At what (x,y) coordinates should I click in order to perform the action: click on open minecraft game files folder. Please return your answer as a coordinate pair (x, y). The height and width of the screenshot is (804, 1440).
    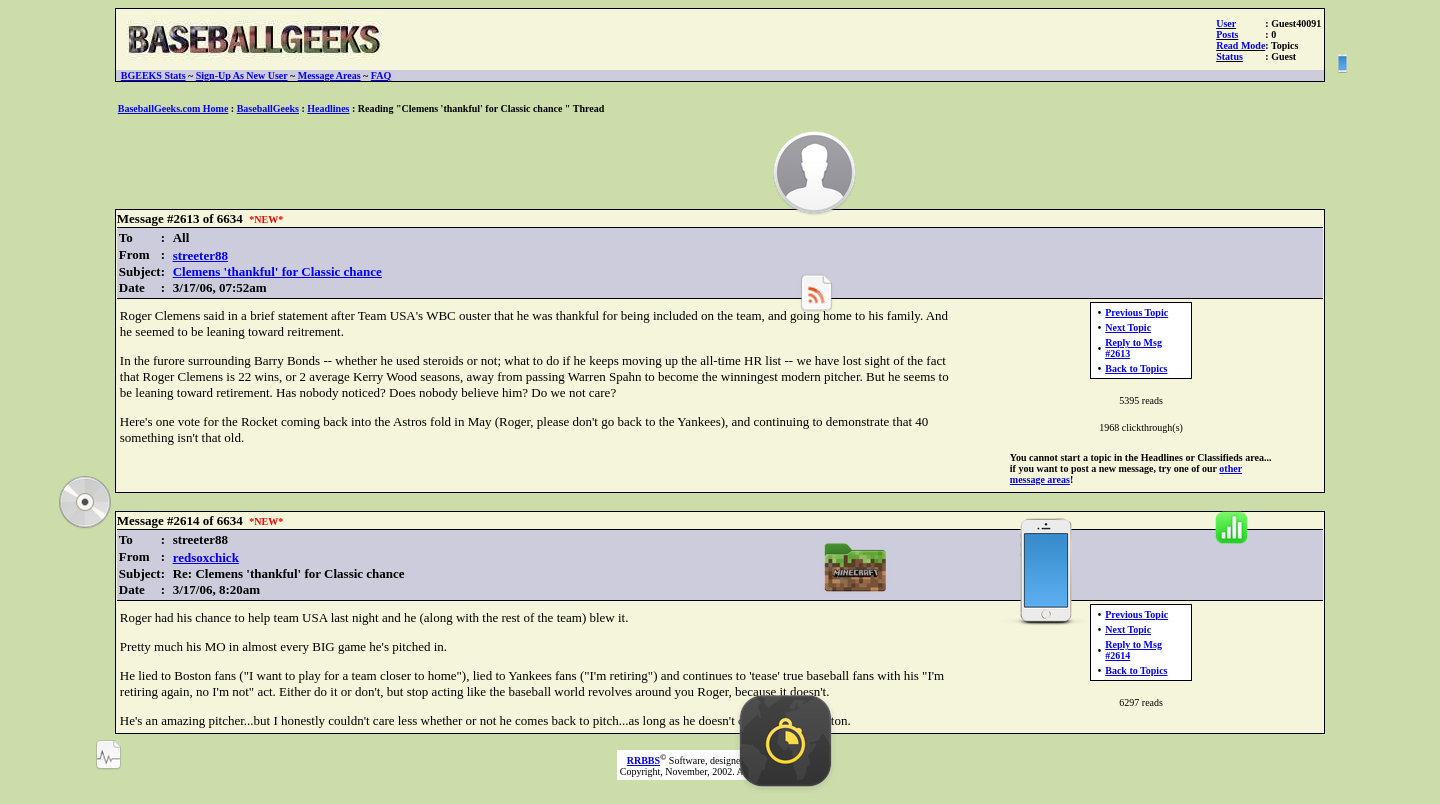
    Looking at the image, I should click on (855, 569).